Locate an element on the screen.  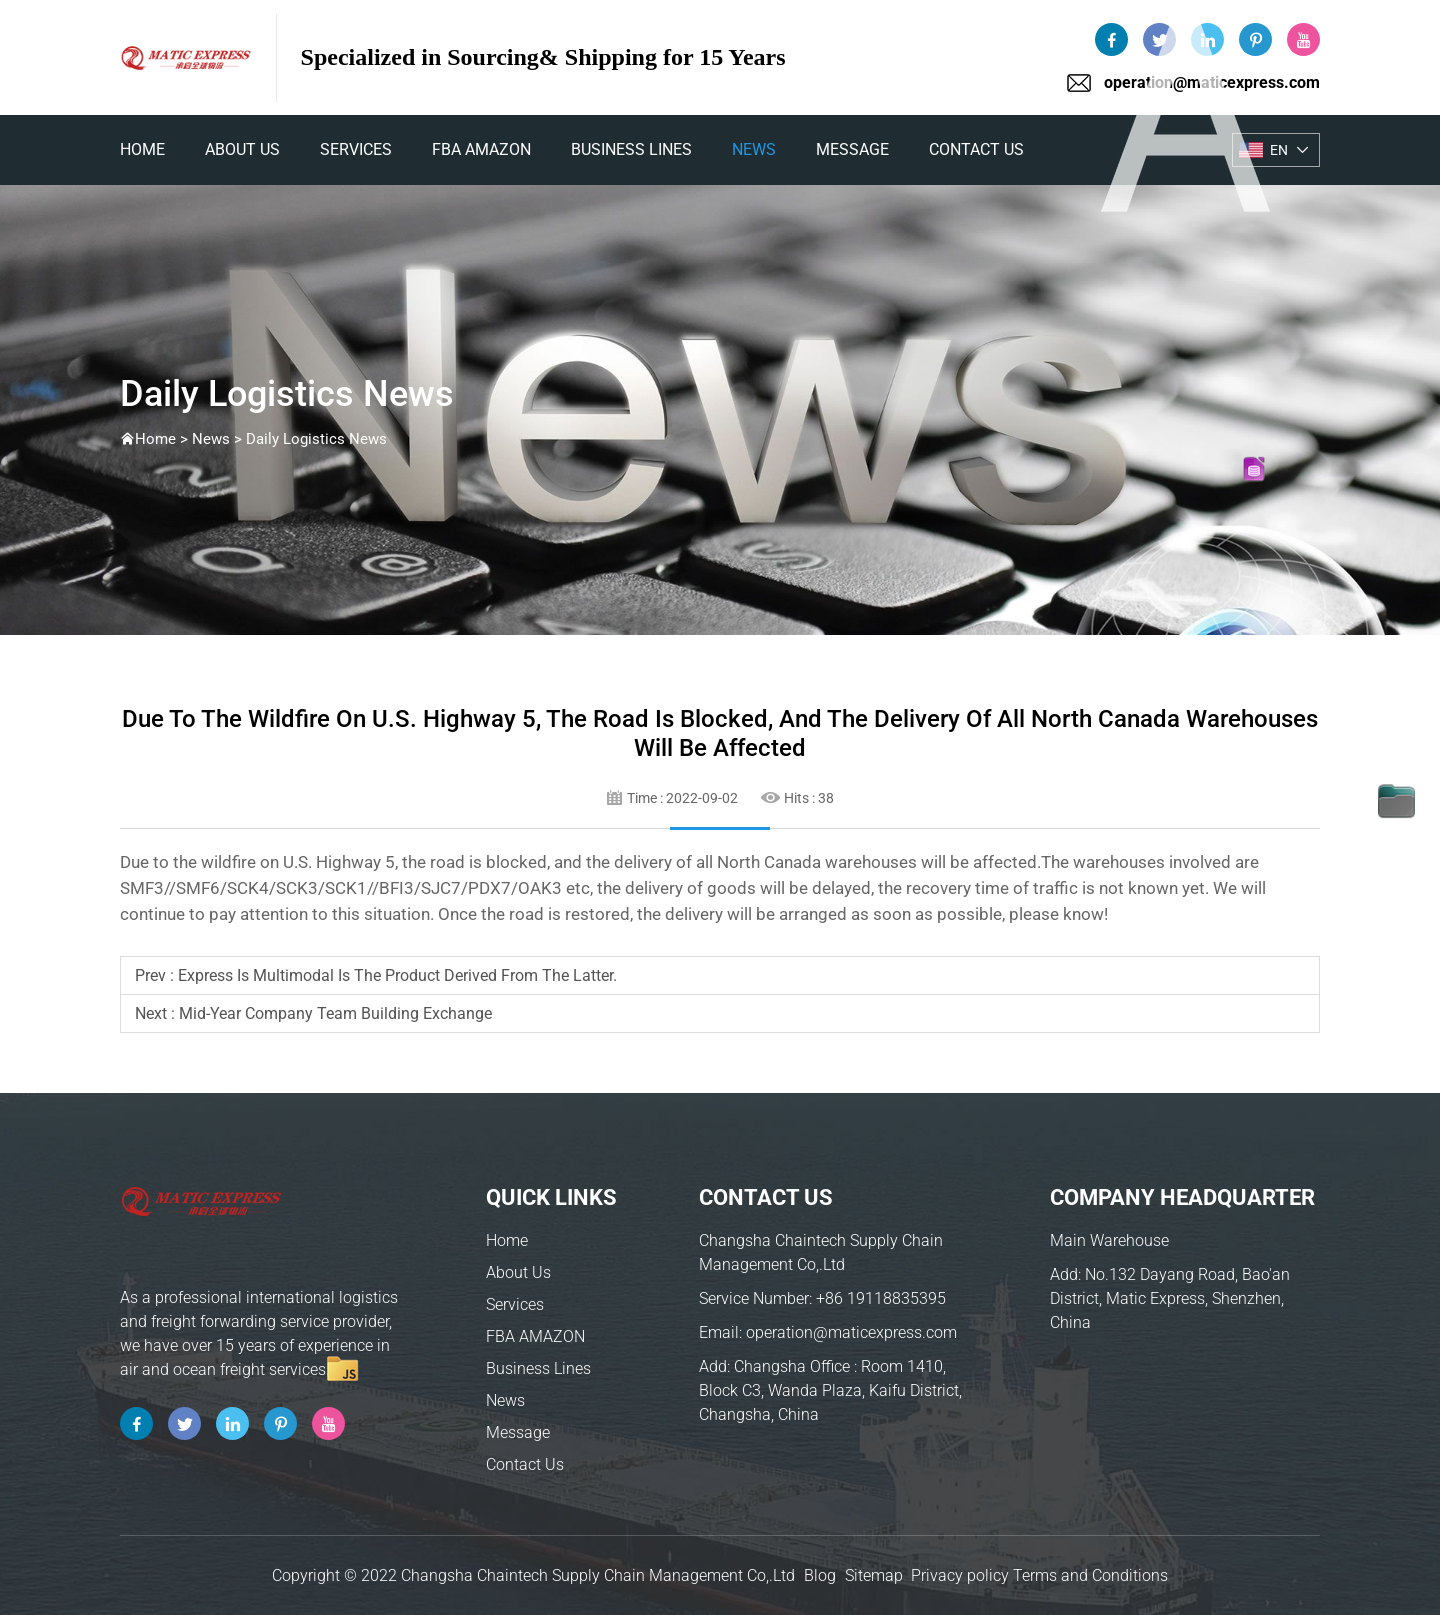
access the font library is located at coordinates (1185, 113).